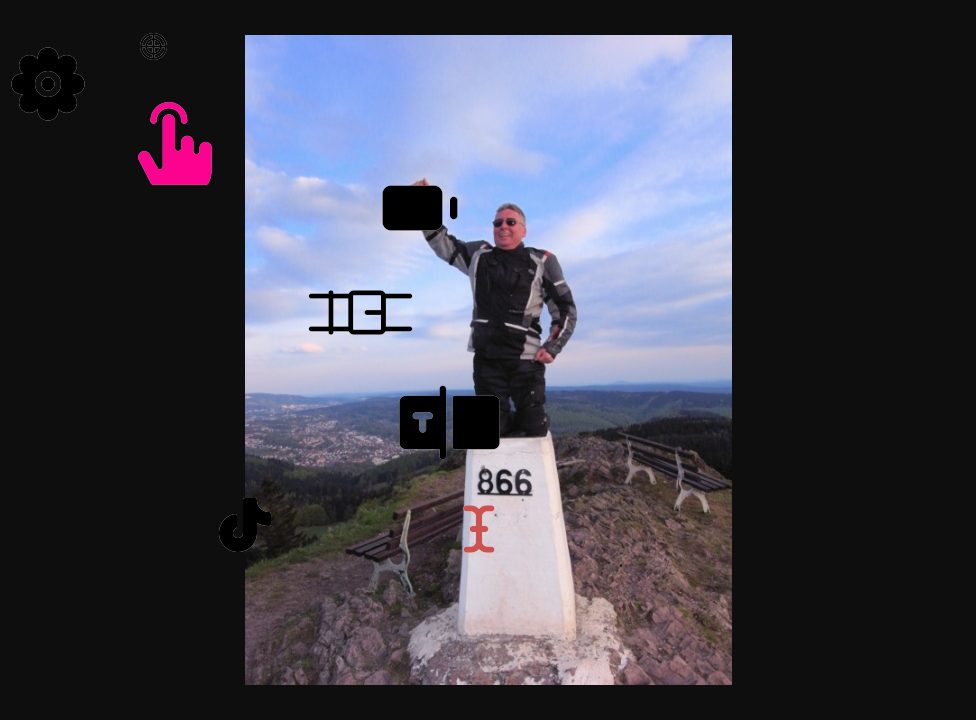 This screenshot has height=720, width=976. What do you see at coordinates (420, 208) in the screenshot?
I see `shows current battery level` at bounding box center [420, 208].